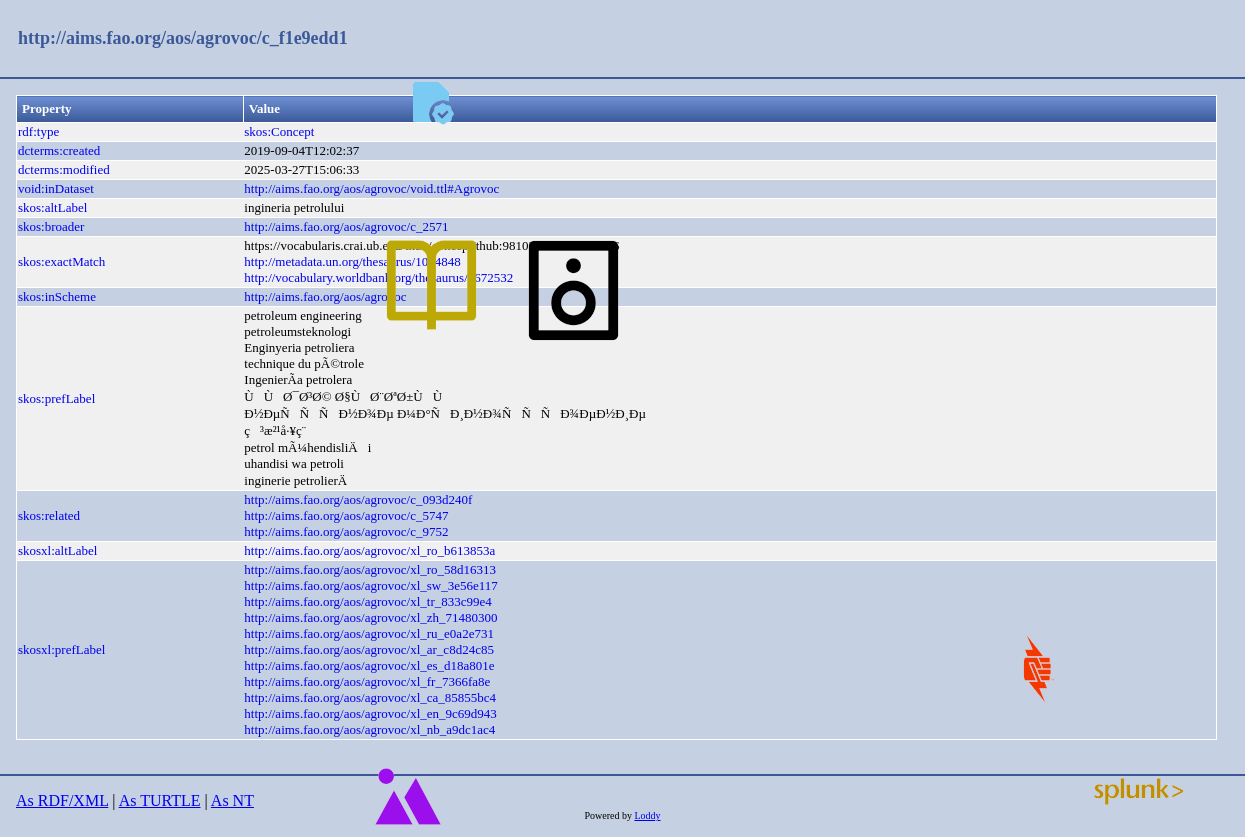 This screenshot has height=837, width=1245. I want to click on open reading mode or e-reader, so click(431, 280).